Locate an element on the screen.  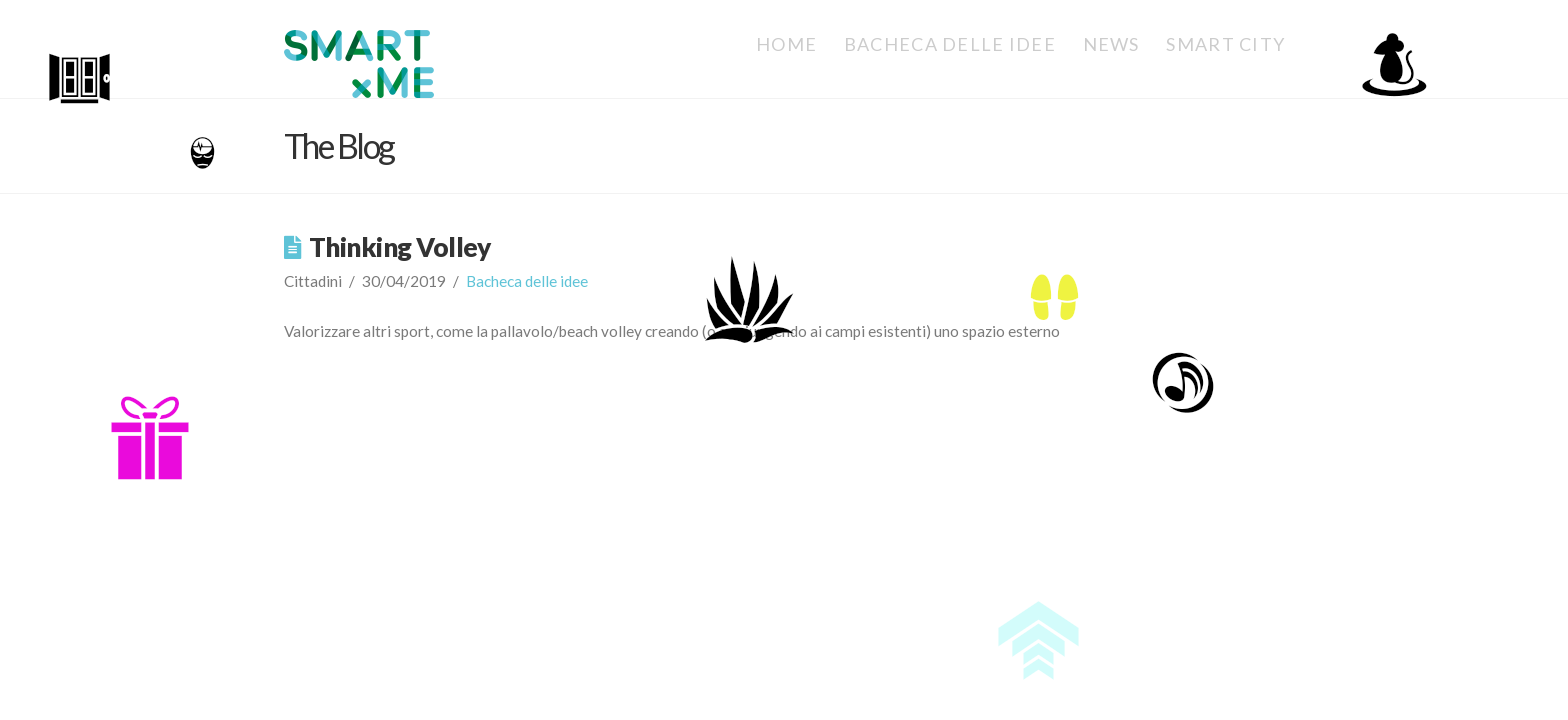
indicates player is in a coma or unconscious state is located at coordinates (202, 153).